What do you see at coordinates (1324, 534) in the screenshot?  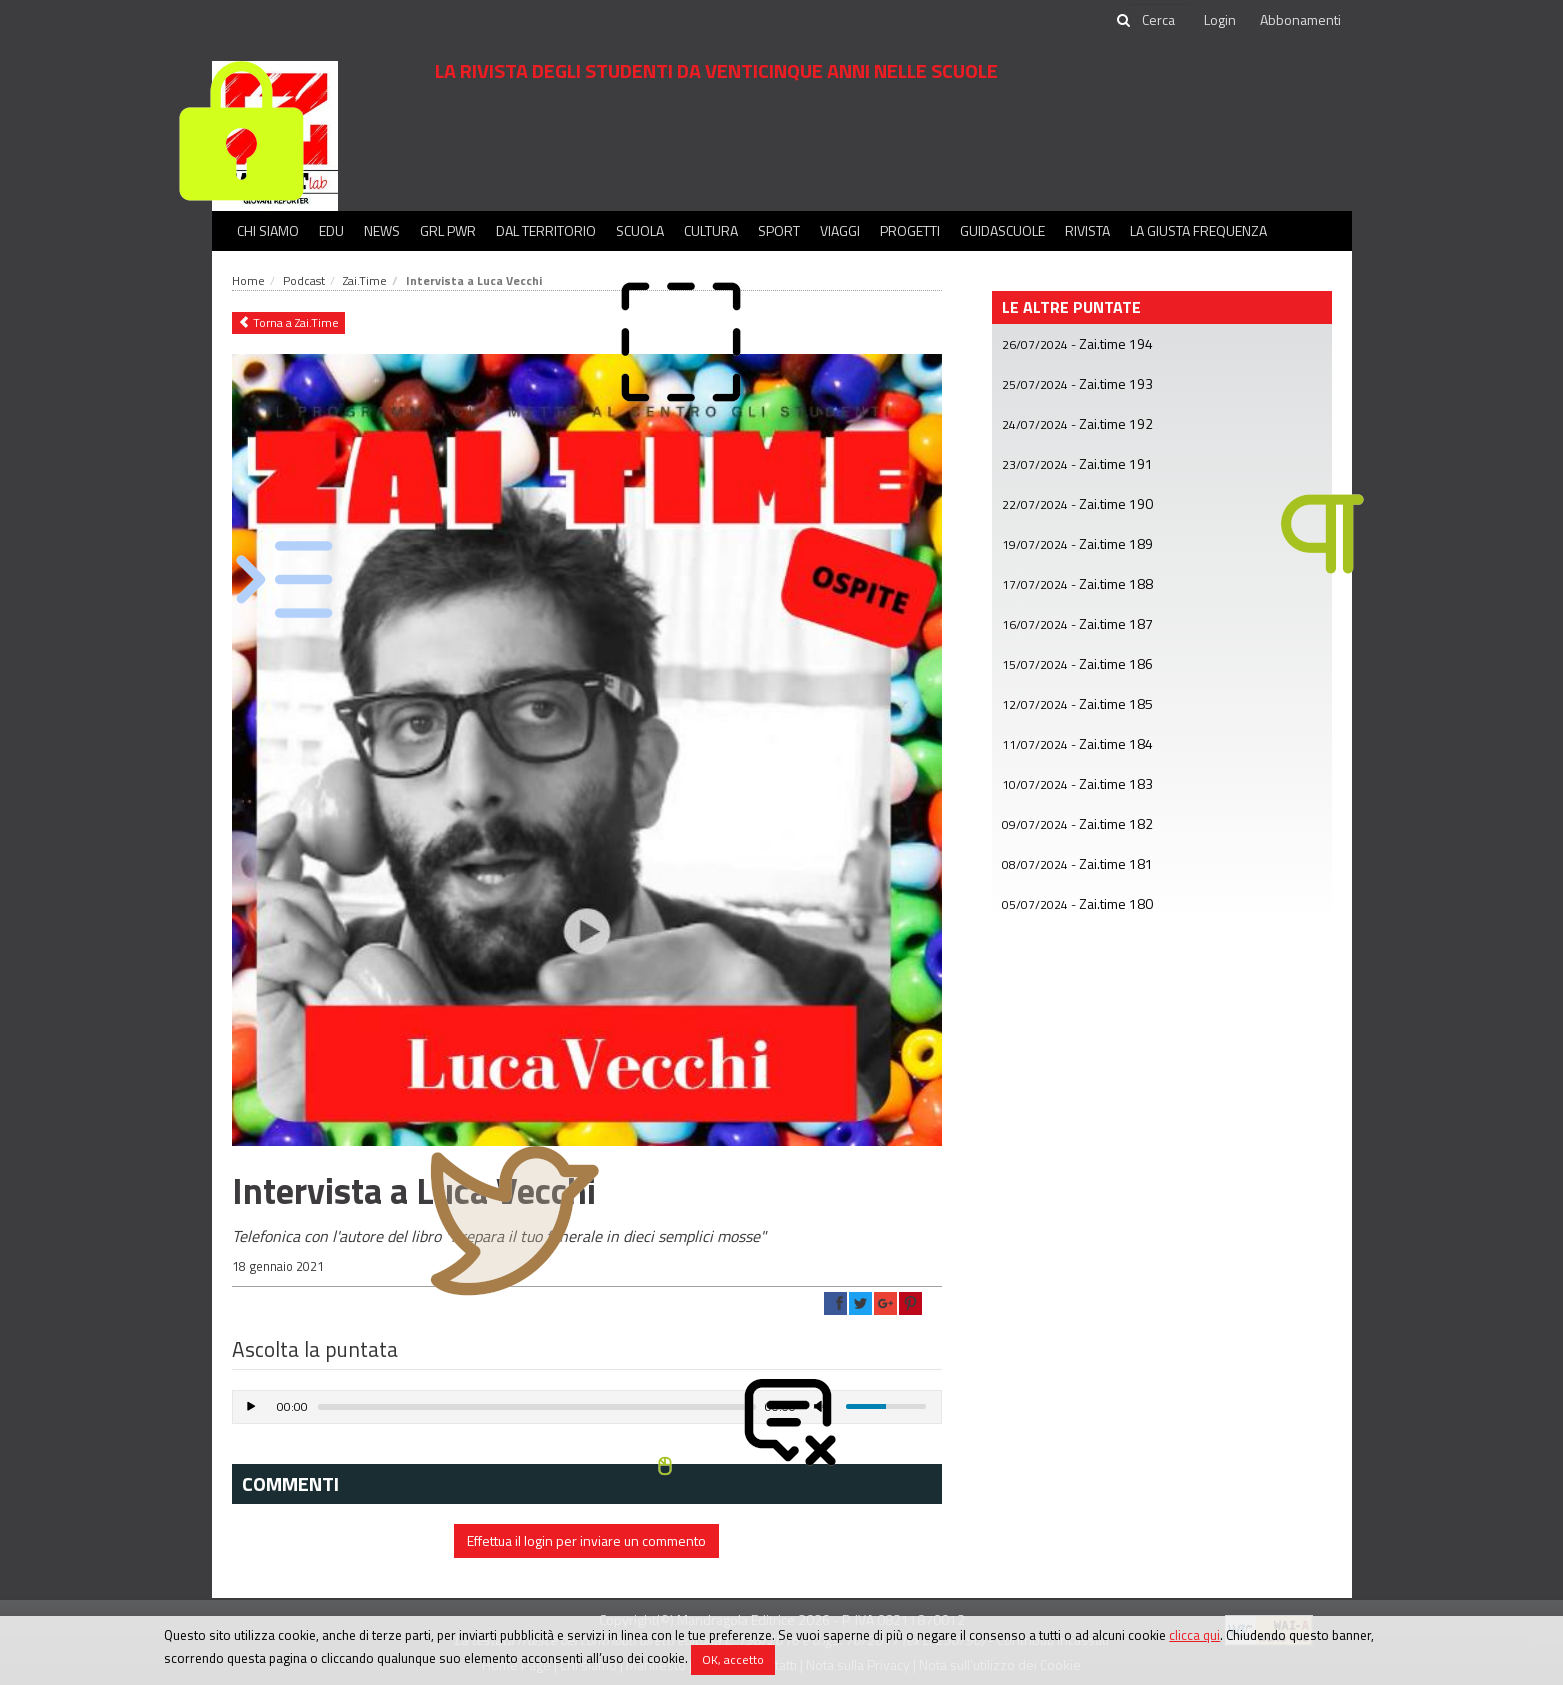 I see `insert paragraph break in text editor` at bounding box center [1324, 534].